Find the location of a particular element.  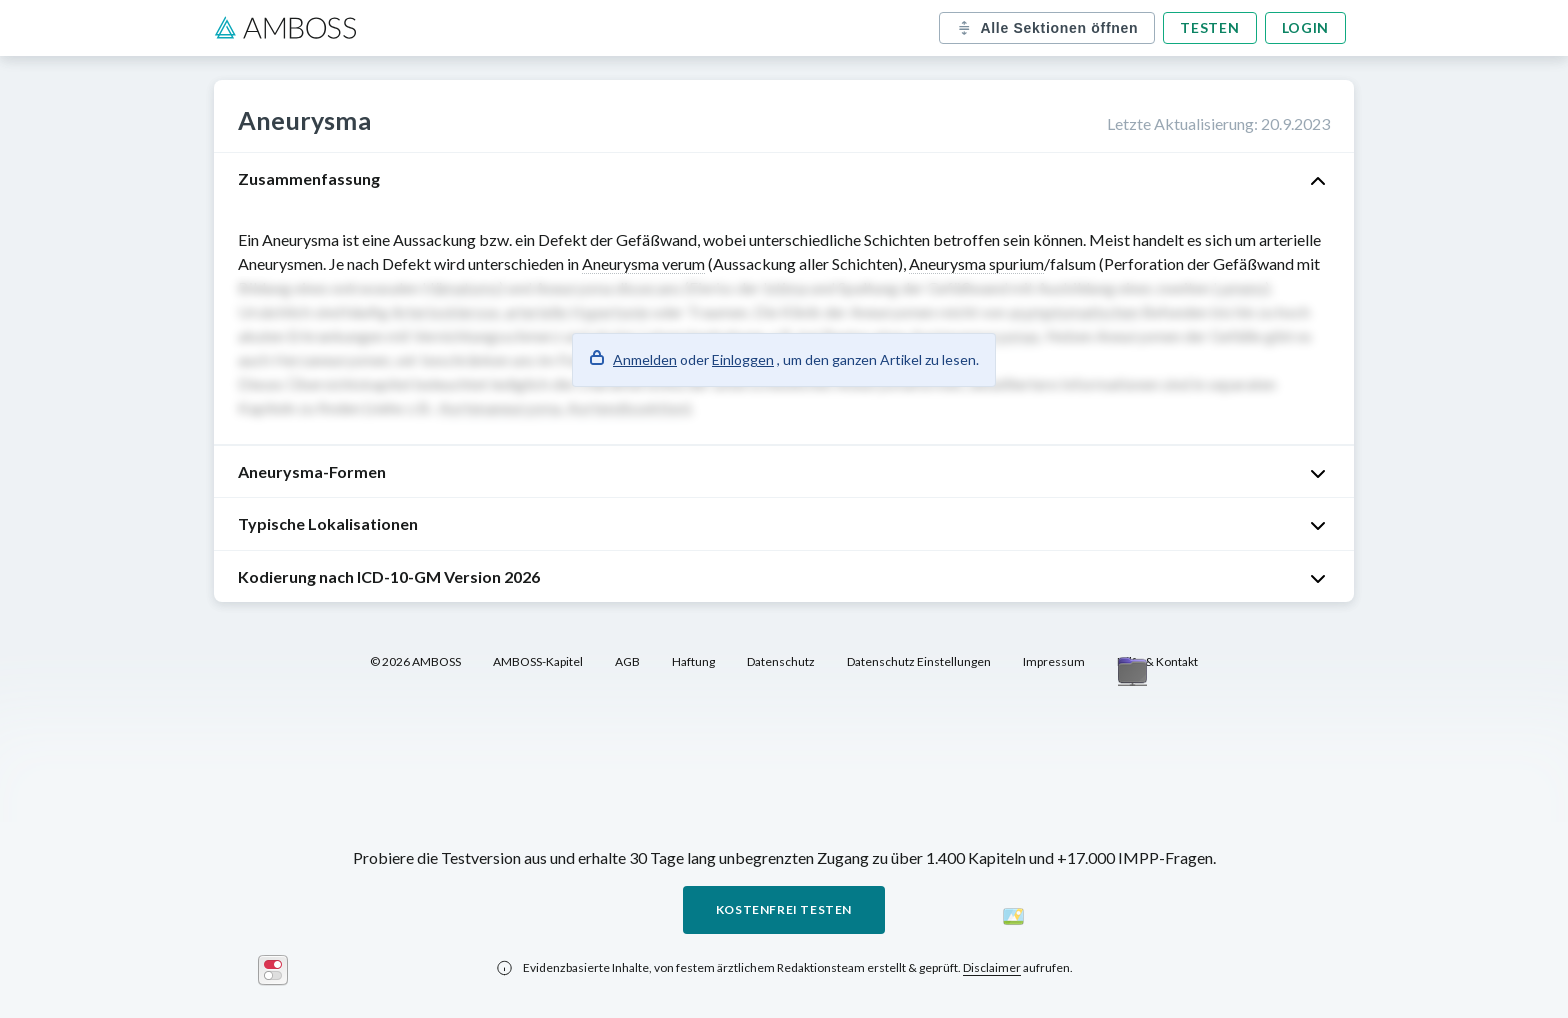

access a remote or network folder is located at coordinates (1132, 671).